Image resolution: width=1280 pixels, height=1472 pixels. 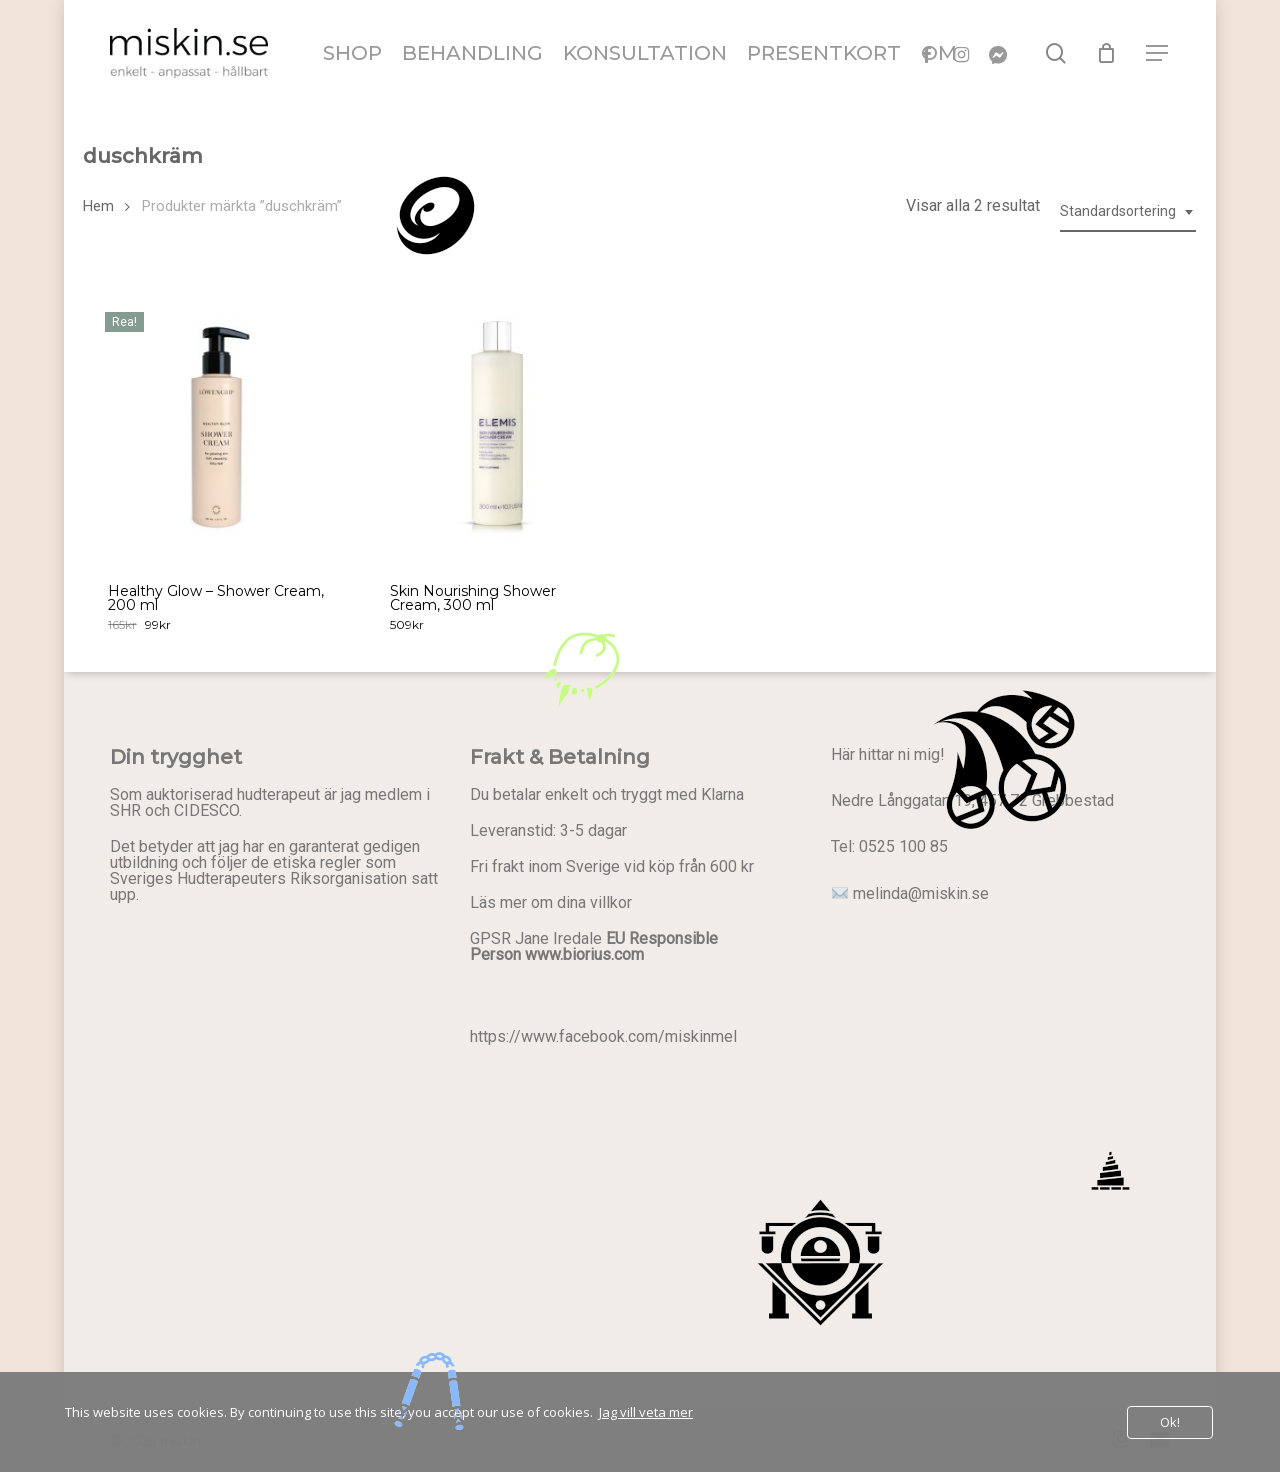 I want to click on view mosque or islamic religious site, so click(x=1110, y=1169).